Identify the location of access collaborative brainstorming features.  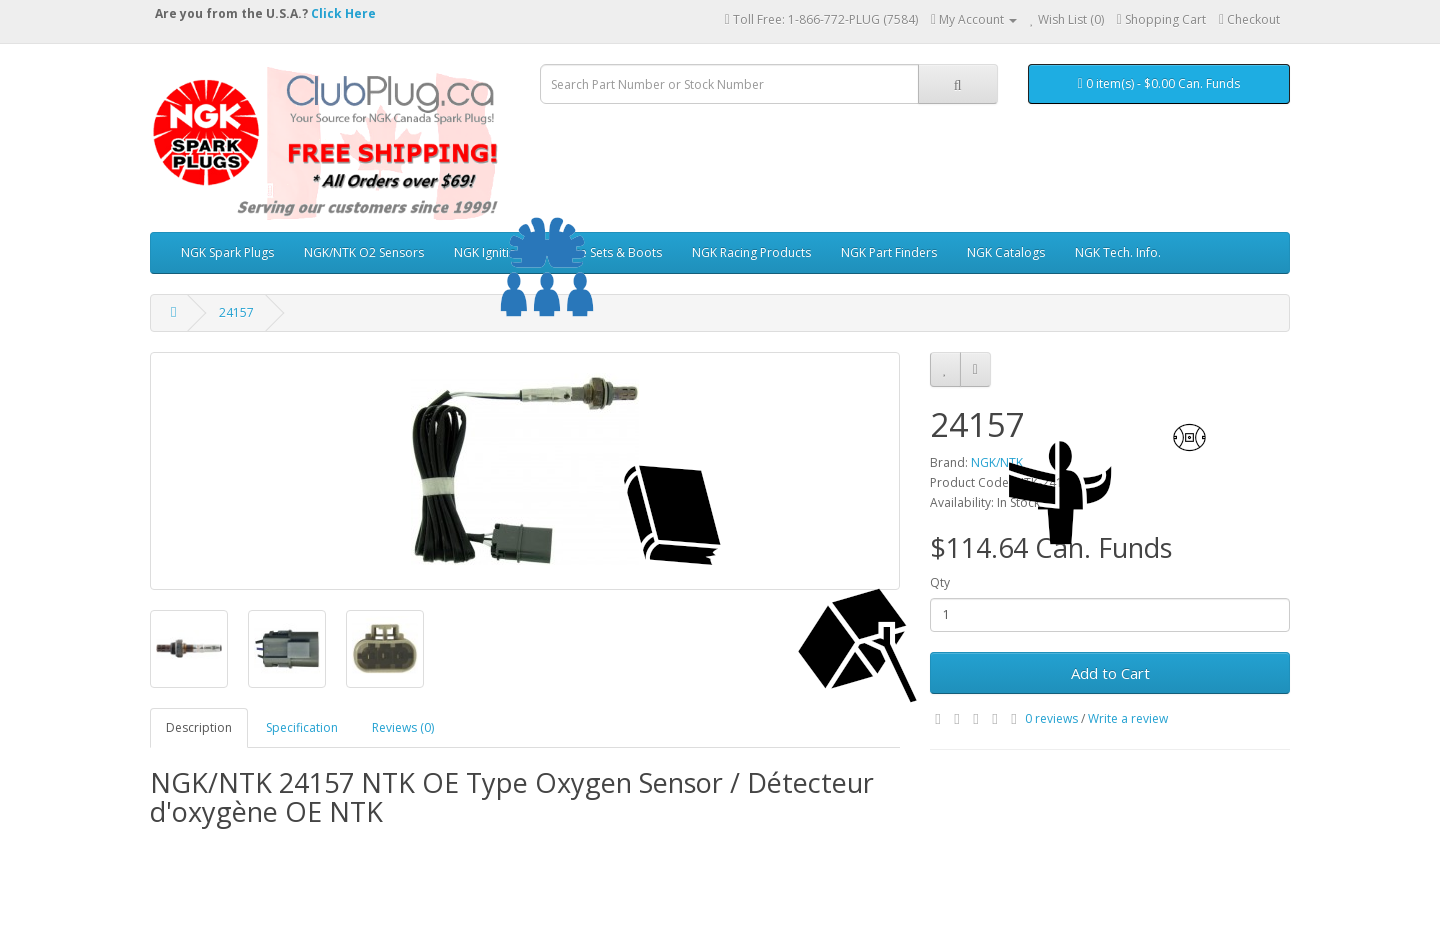
(547, 267).